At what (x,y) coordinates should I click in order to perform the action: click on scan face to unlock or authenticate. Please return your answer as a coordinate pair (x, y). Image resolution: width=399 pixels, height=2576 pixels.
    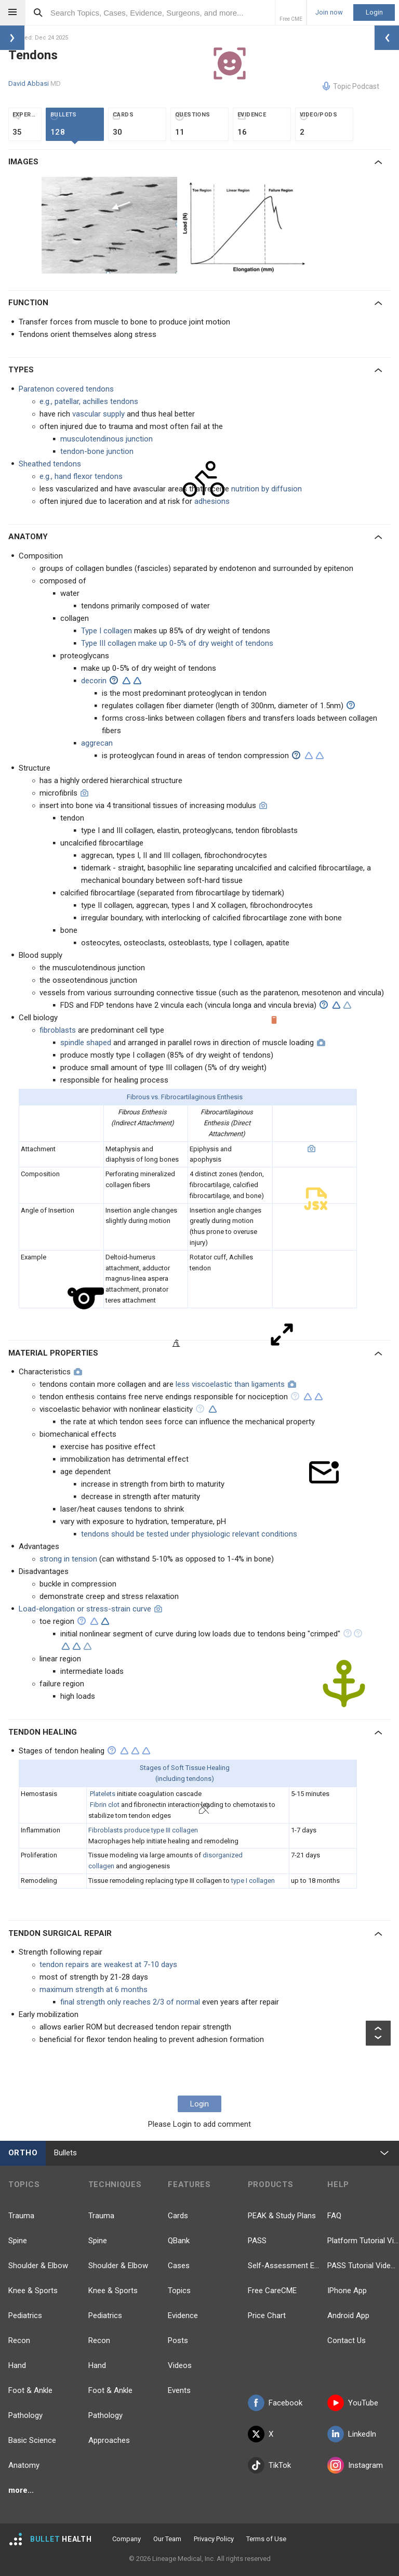
    Looking at the image, I should click on (230, 63).